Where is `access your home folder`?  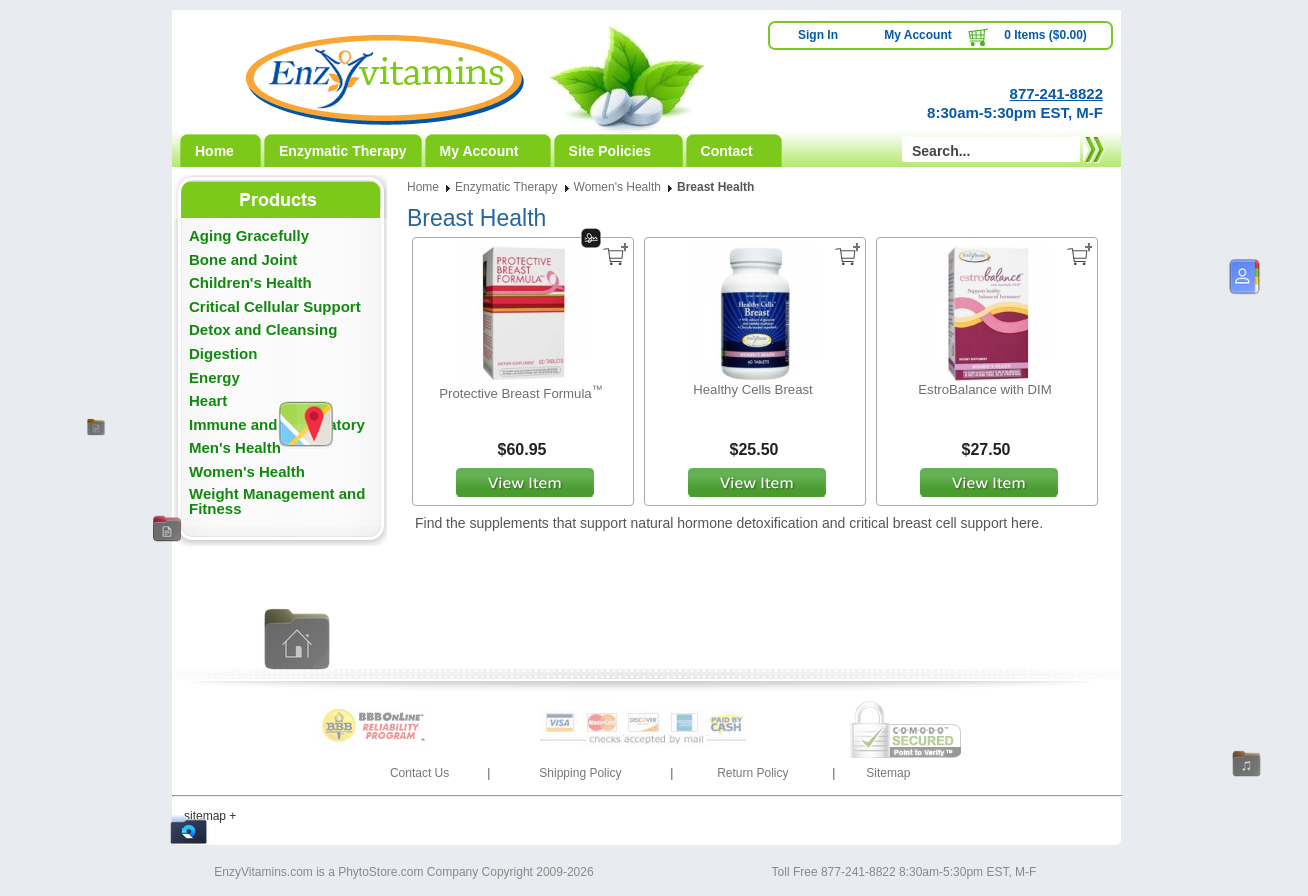
access your home folder is located at coordinates (297, 639).